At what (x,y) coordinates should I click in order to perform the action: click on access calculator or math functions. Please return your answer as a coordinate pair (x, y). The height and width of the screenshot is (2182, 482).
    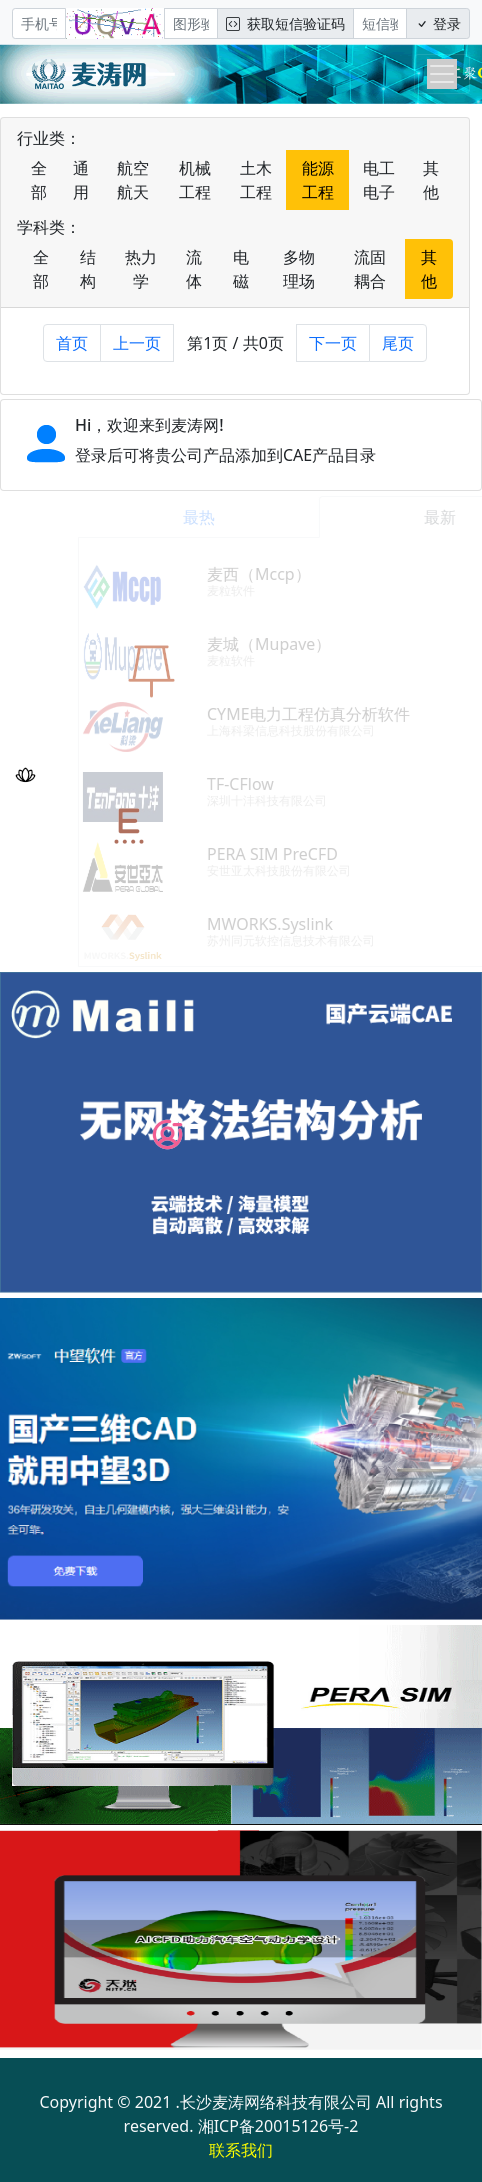
    Looking at the image, I should click on (361, 1909).